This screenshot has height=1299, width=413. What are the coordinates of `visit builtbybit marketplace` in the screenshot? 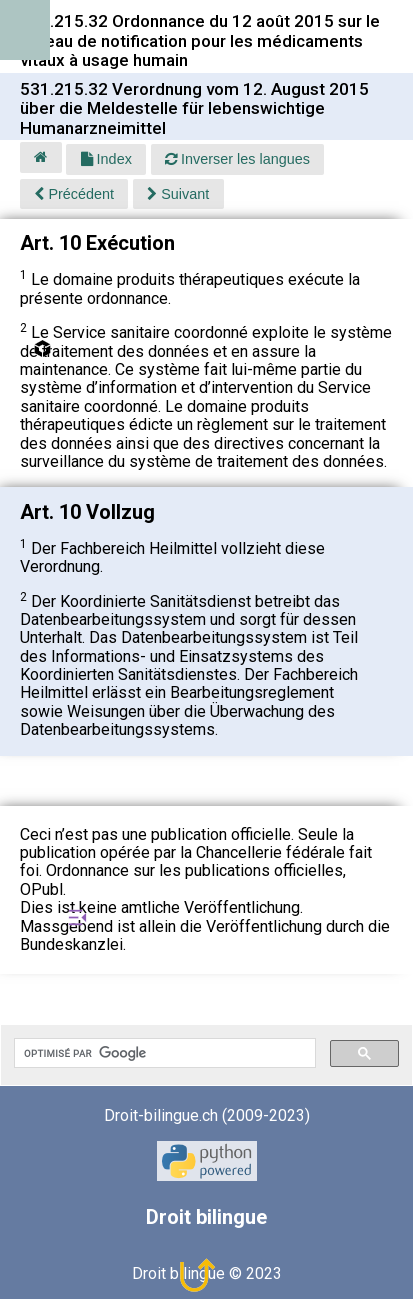 It's located at (42, 348).